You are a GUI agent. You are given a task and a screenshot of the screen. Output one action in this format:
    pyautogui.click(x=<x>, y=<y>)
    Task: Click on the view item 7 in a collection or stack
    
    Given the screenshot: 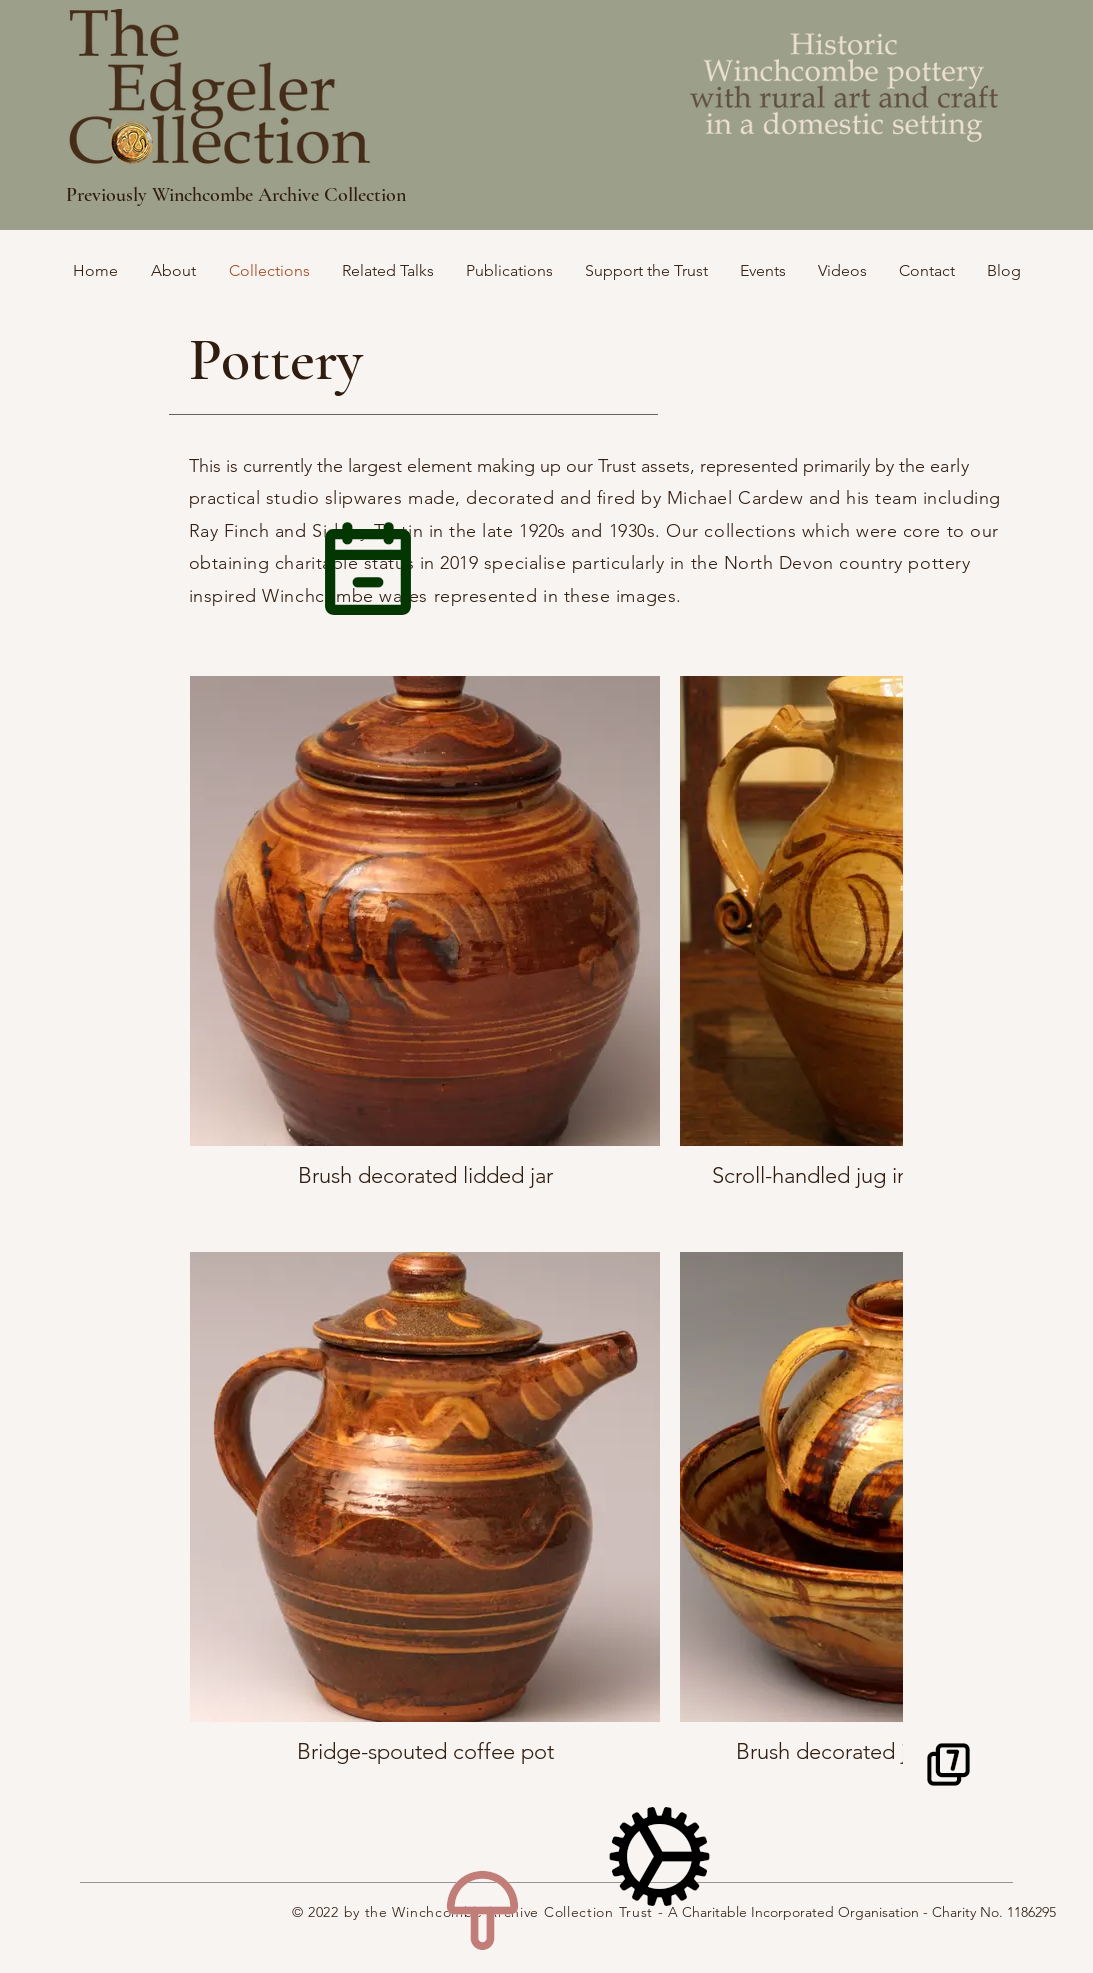 What is the action you would take?
    pyautogui.click(x=948, y=1764)
    